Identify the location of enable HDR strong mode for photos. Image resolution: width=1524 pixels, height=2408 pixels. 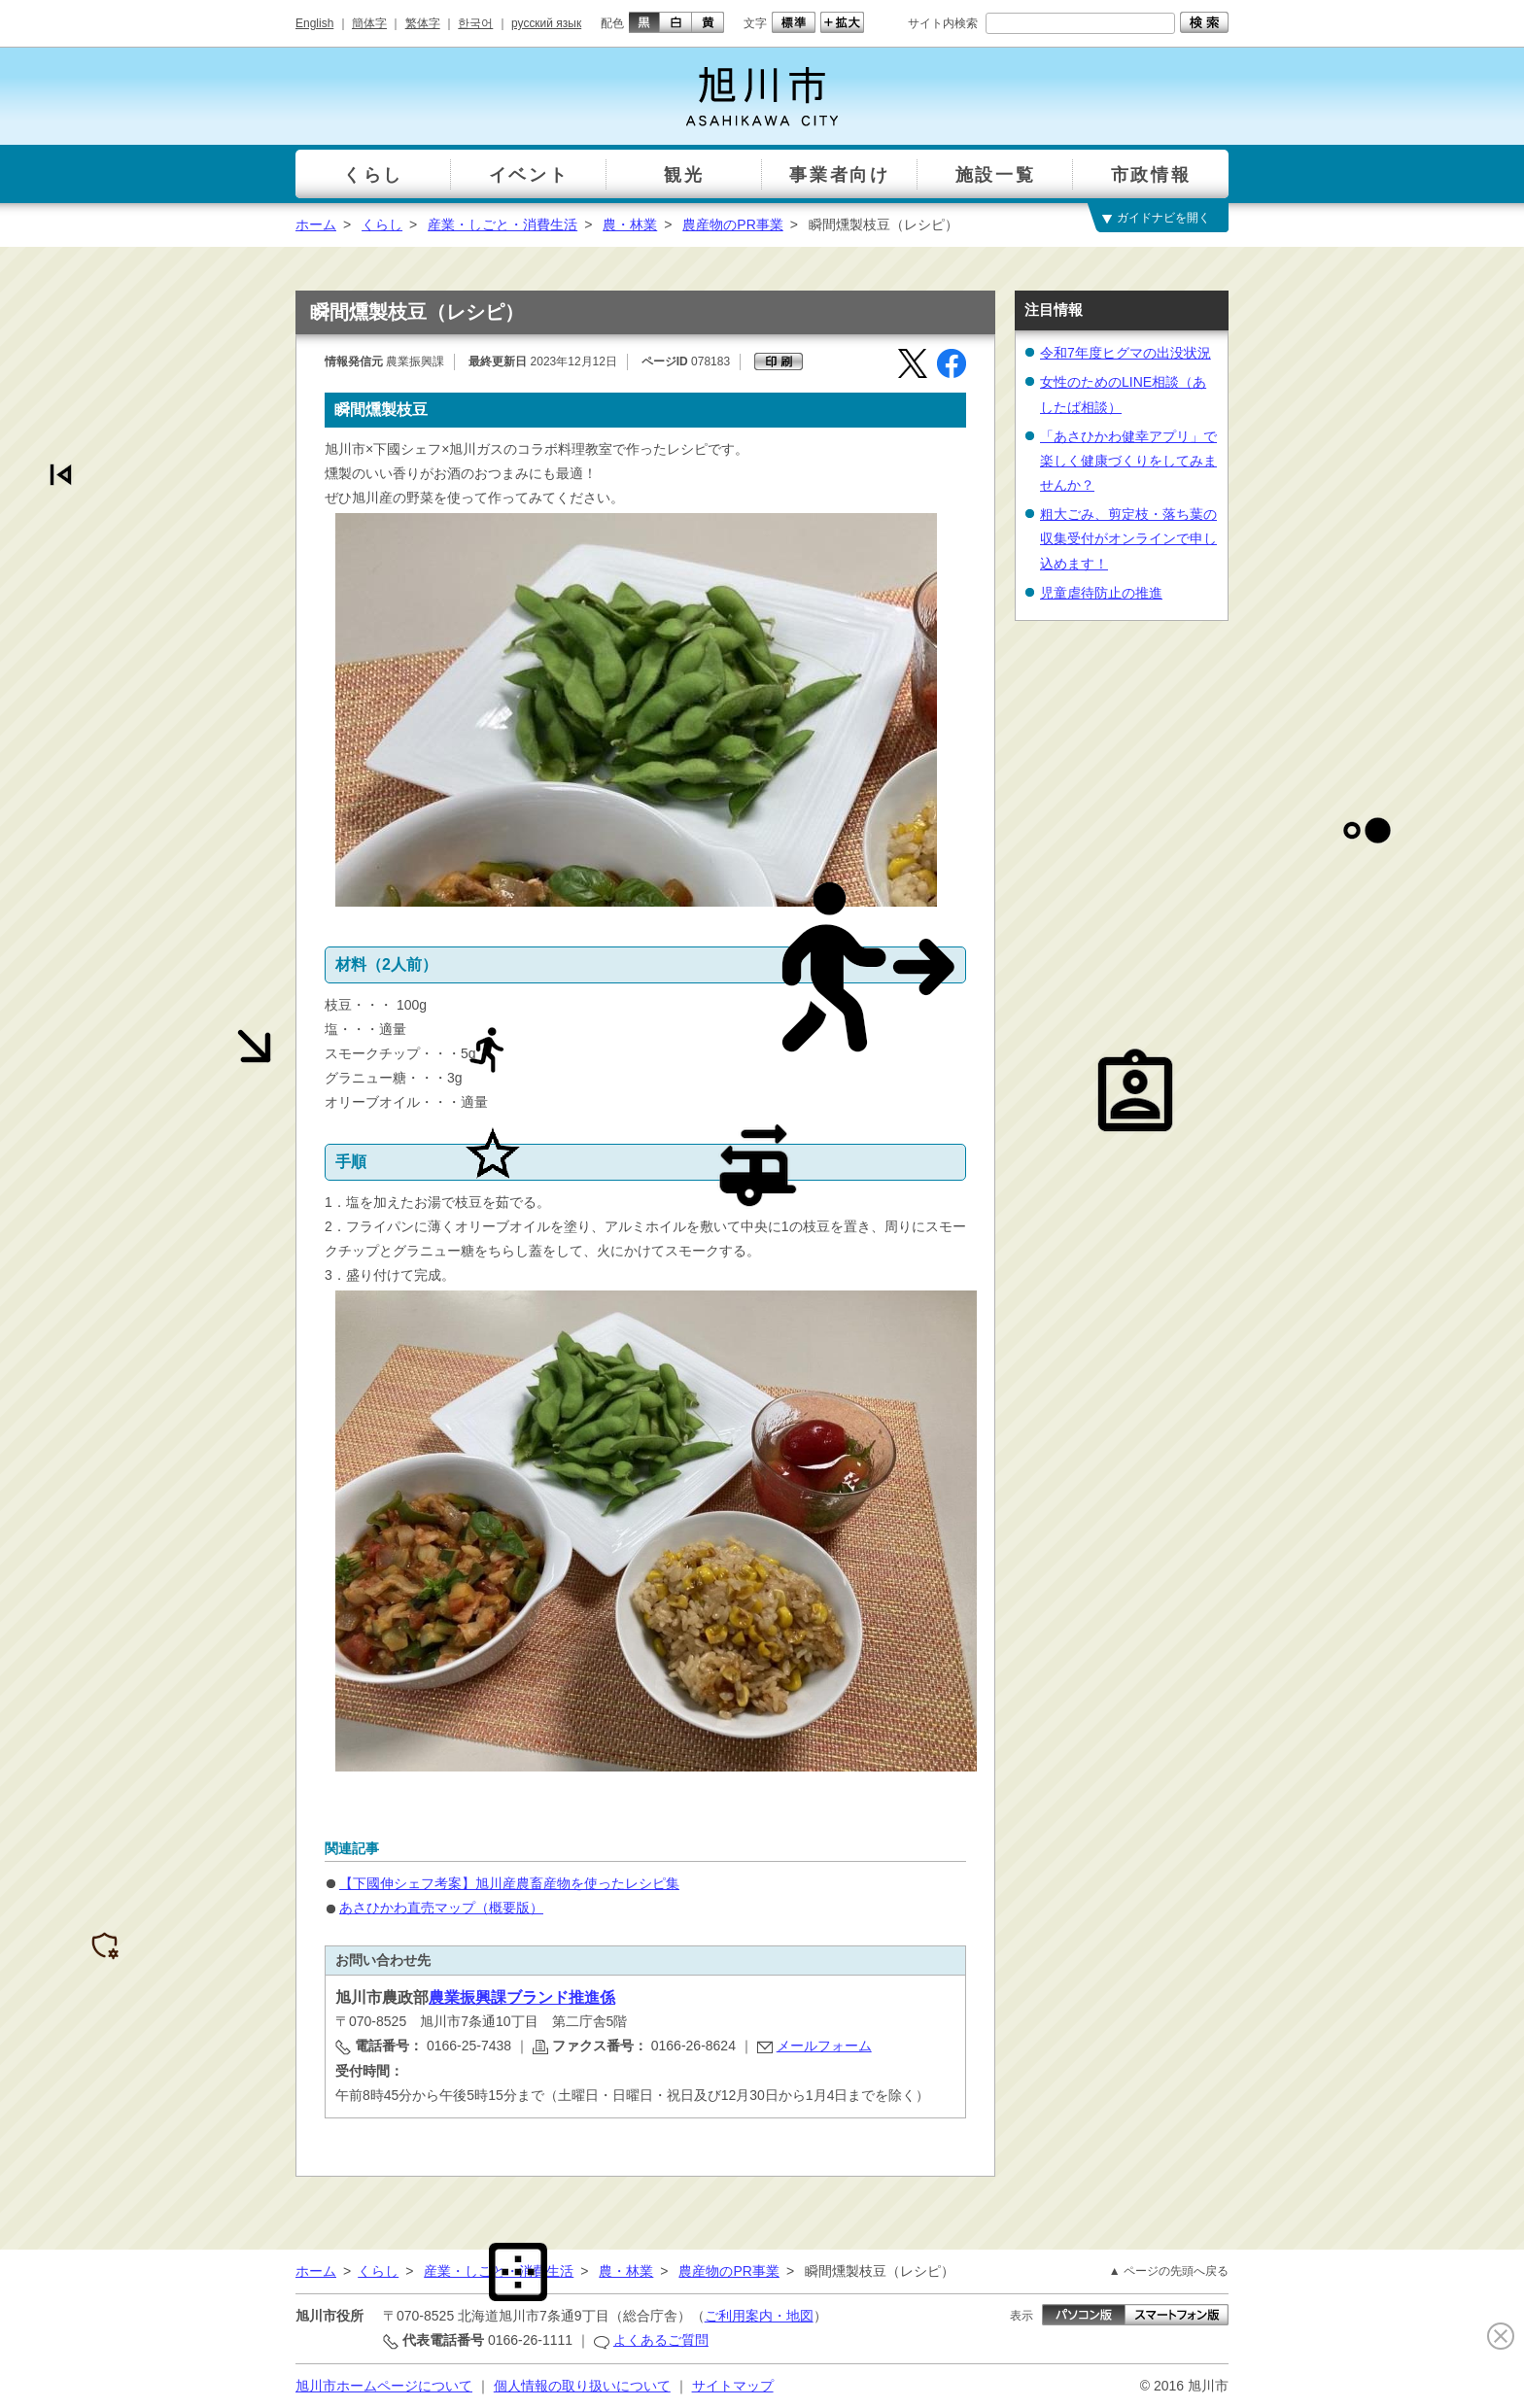
(1367, 830).